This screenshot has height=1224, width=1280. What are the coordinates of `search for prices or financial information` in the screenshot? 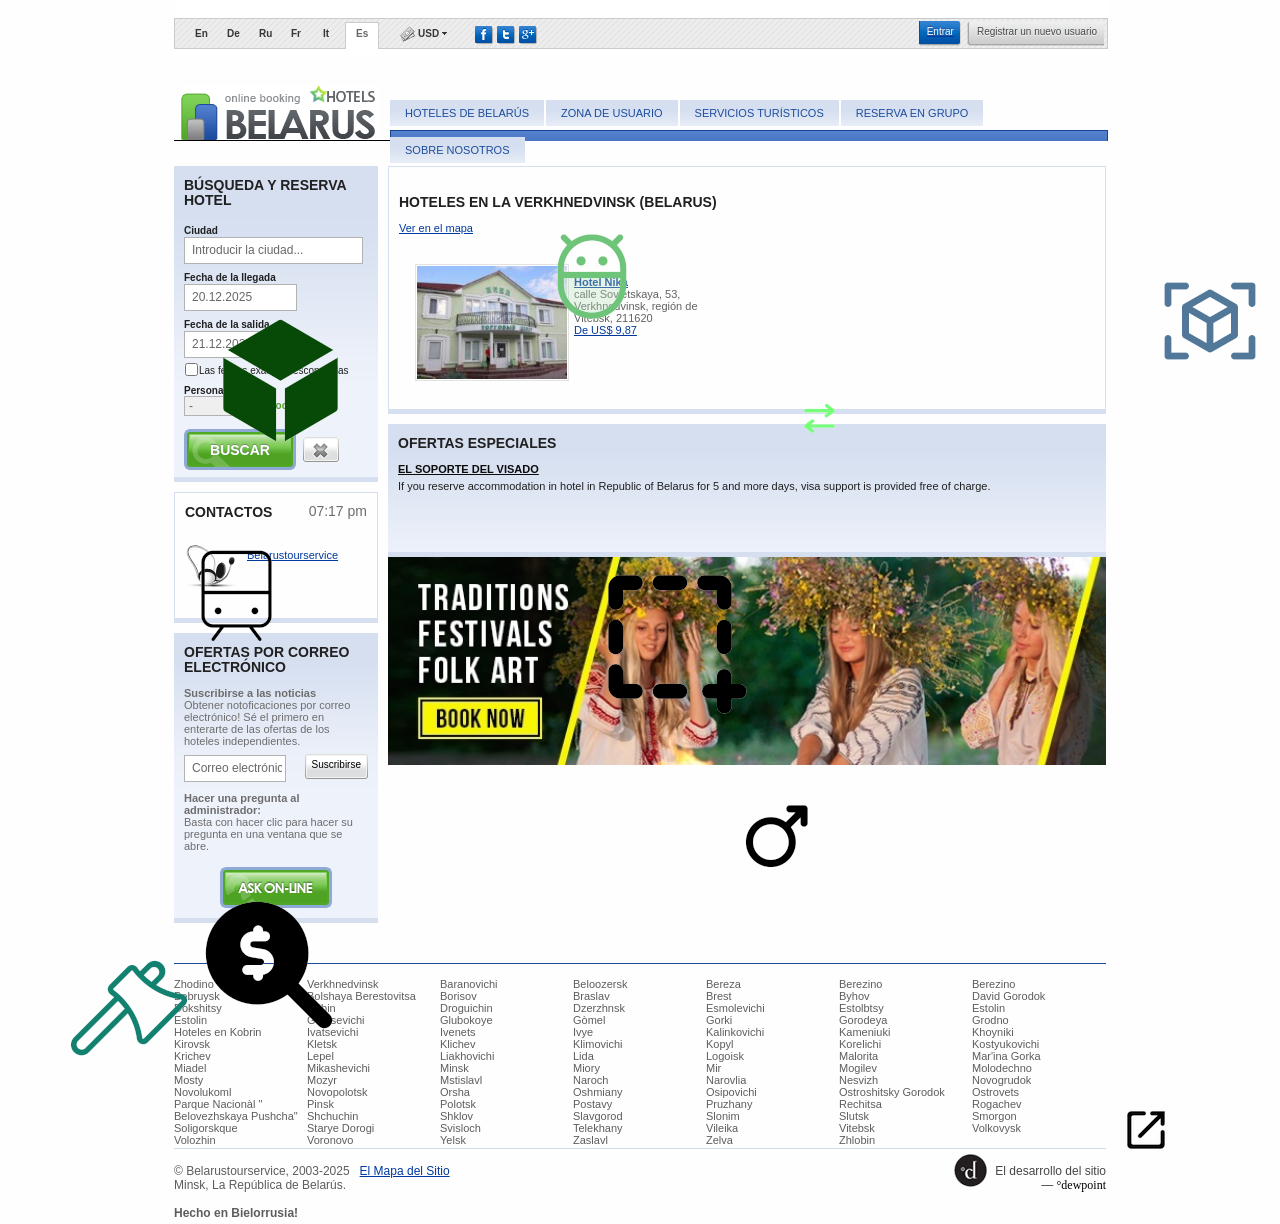 It's located at (269, 965).